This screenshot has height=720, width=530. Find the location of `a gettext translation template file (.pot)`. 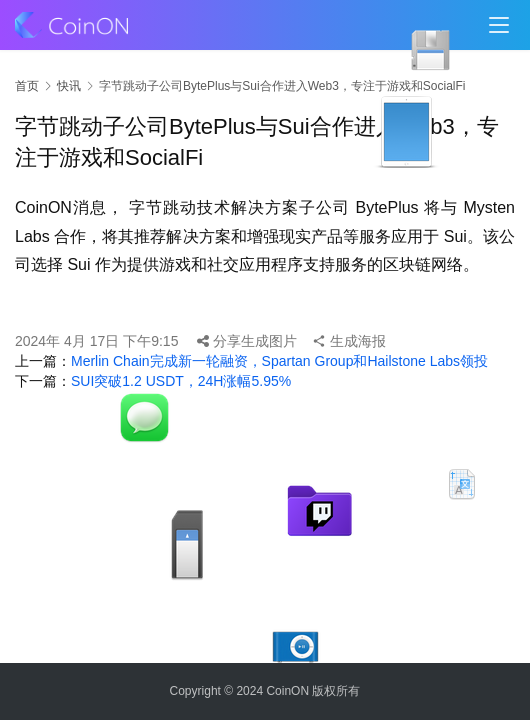

a gettext translation template file (.pot) is located at coordinates (462, 484).